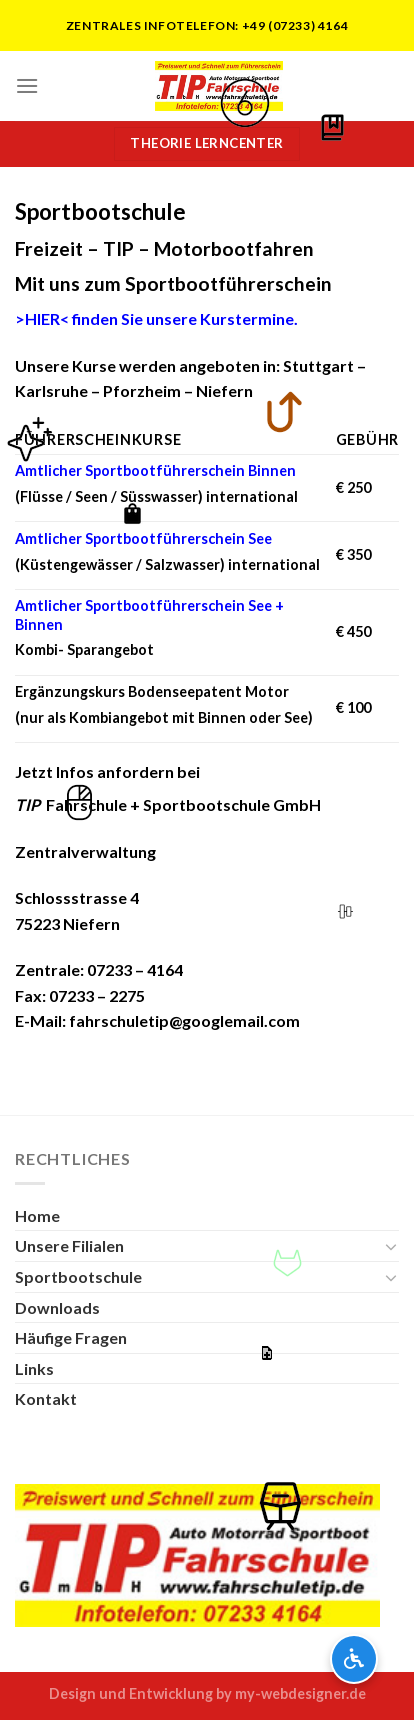 The height and width of the screenshot is (1720, 414). Describe the element at coordinates (79, 802) in the screenshot. I see `right-click to open context menu` at that location.